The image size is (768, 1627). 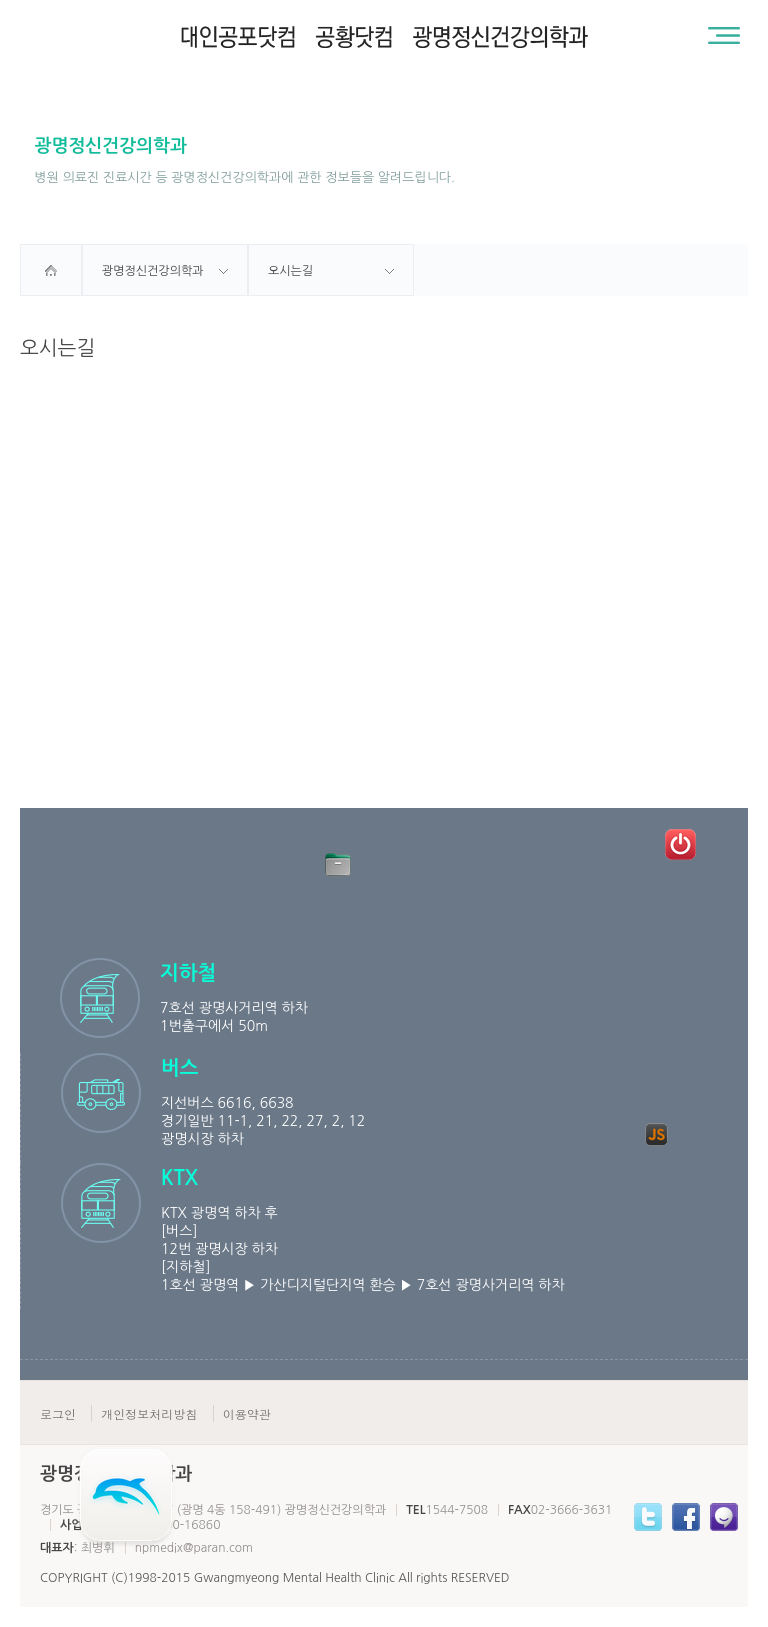 I want to click on open the file manager application, so click(x=338, y=864).